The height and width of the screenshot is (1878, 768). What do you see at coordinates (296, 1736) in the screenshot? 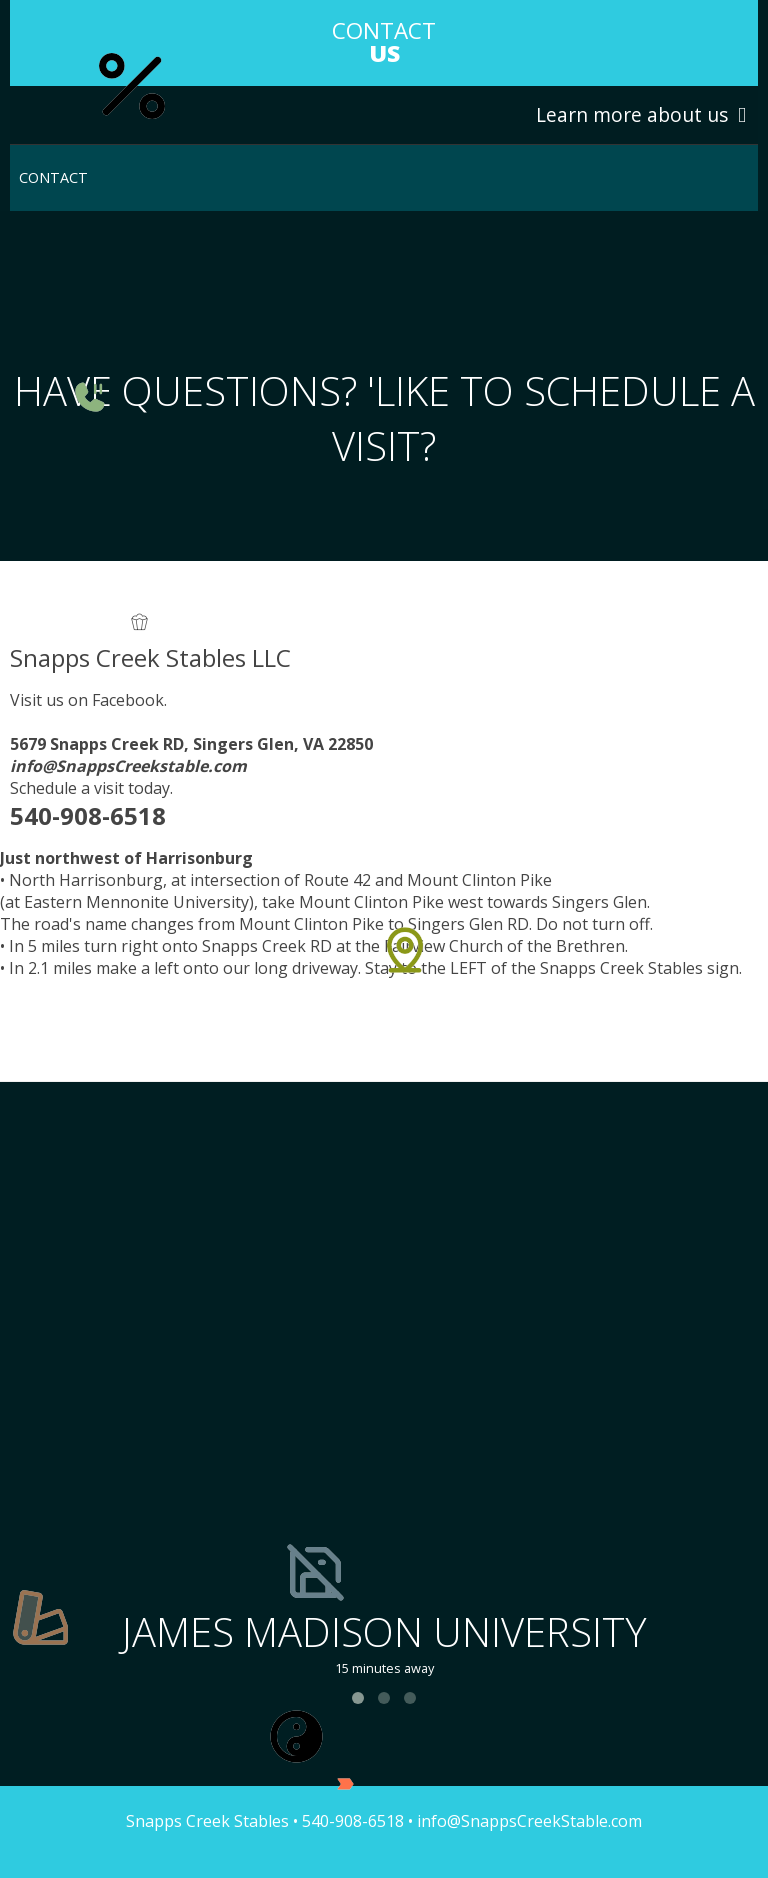
I see `toggle between light and dark mode` at bounding box center [296, 1736].